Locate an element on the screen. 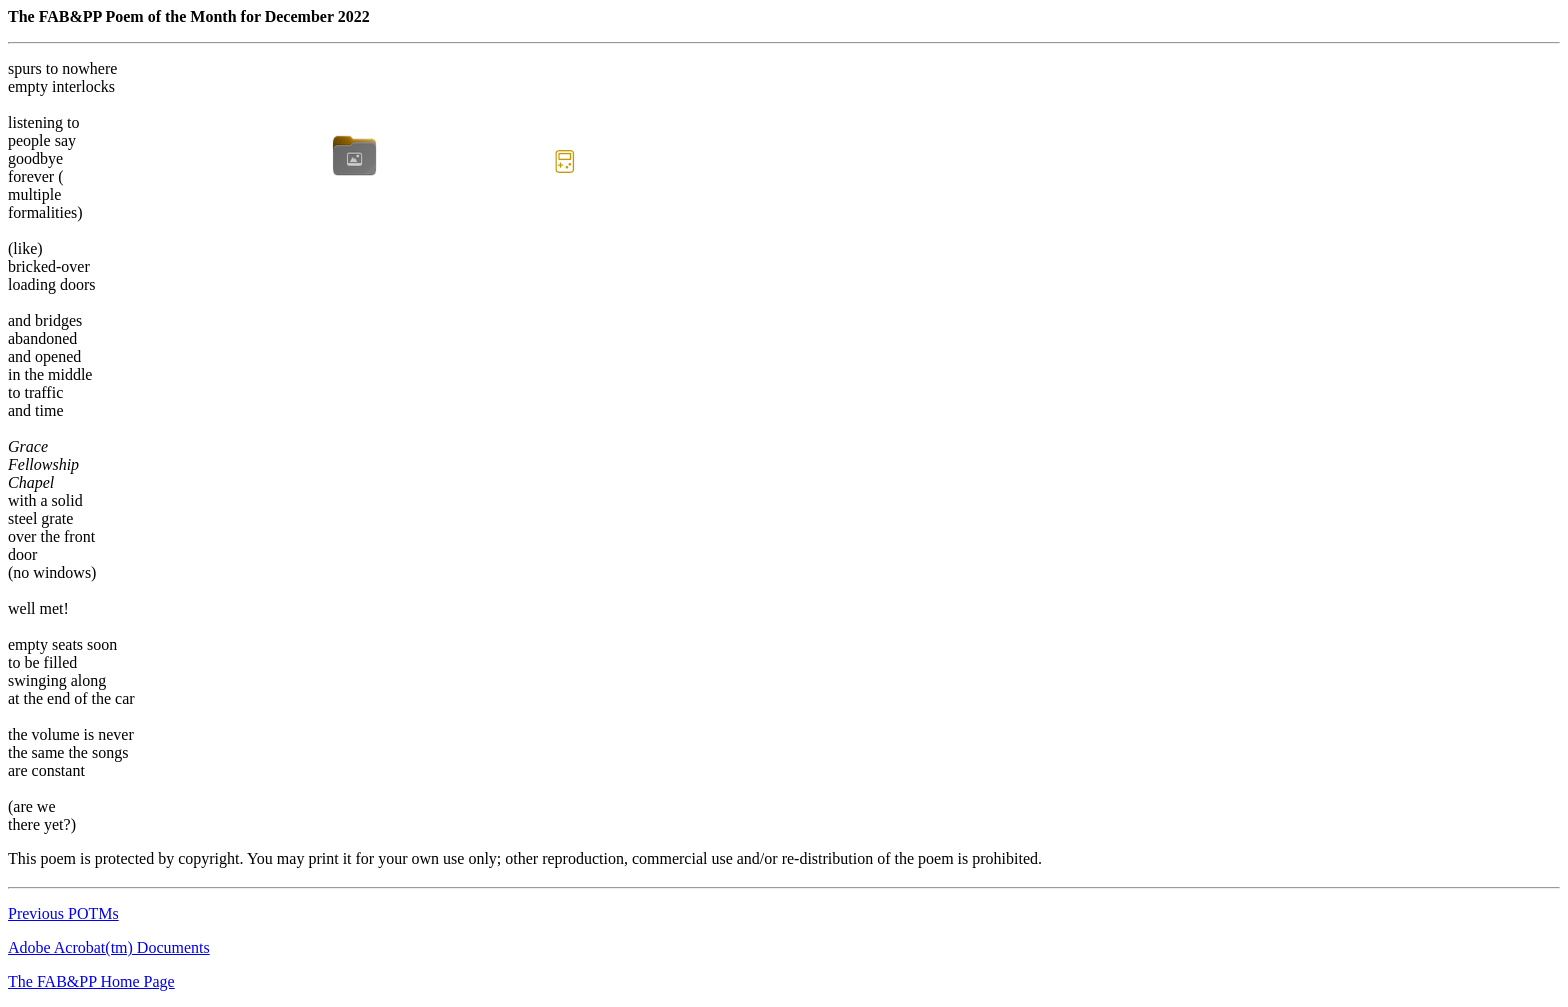 The width and height of the screenshot is (1568, 1007). open your pictures folder is located at coordinates (354, 155).